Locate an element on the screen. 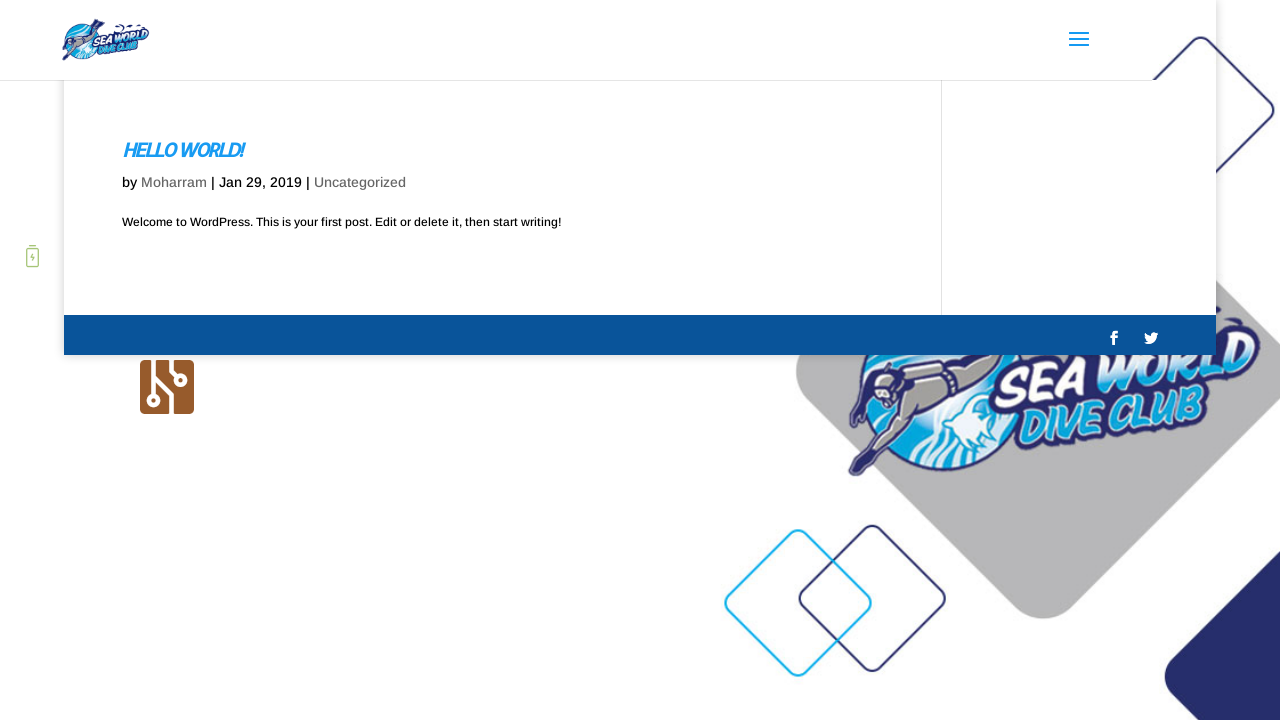  indicates device is currently charging is located at coordinates (32, 256).